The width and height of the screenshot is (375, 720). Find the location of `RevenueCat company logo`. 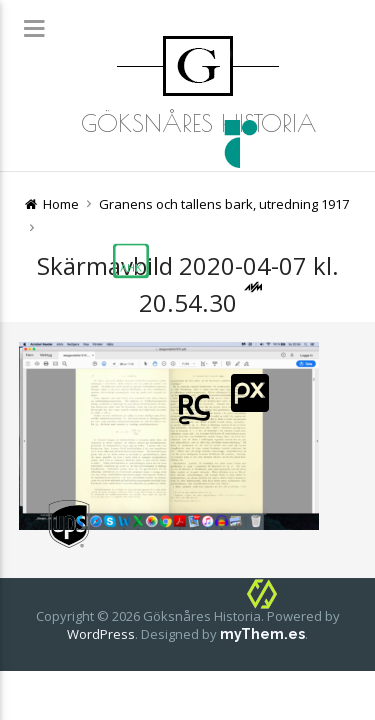

RevenueCat company logo is located at coordinates (194, 409).